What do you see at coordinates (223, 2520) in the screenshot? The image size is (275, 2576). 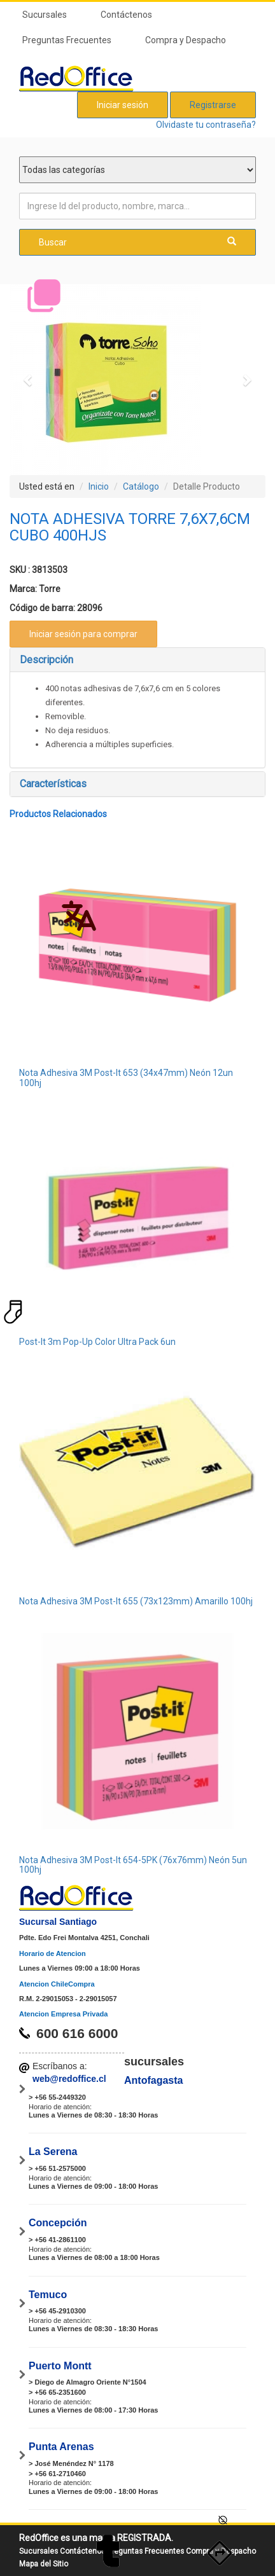 I see `disable mood or emotion tracking` at bounding box center [223, 2520].